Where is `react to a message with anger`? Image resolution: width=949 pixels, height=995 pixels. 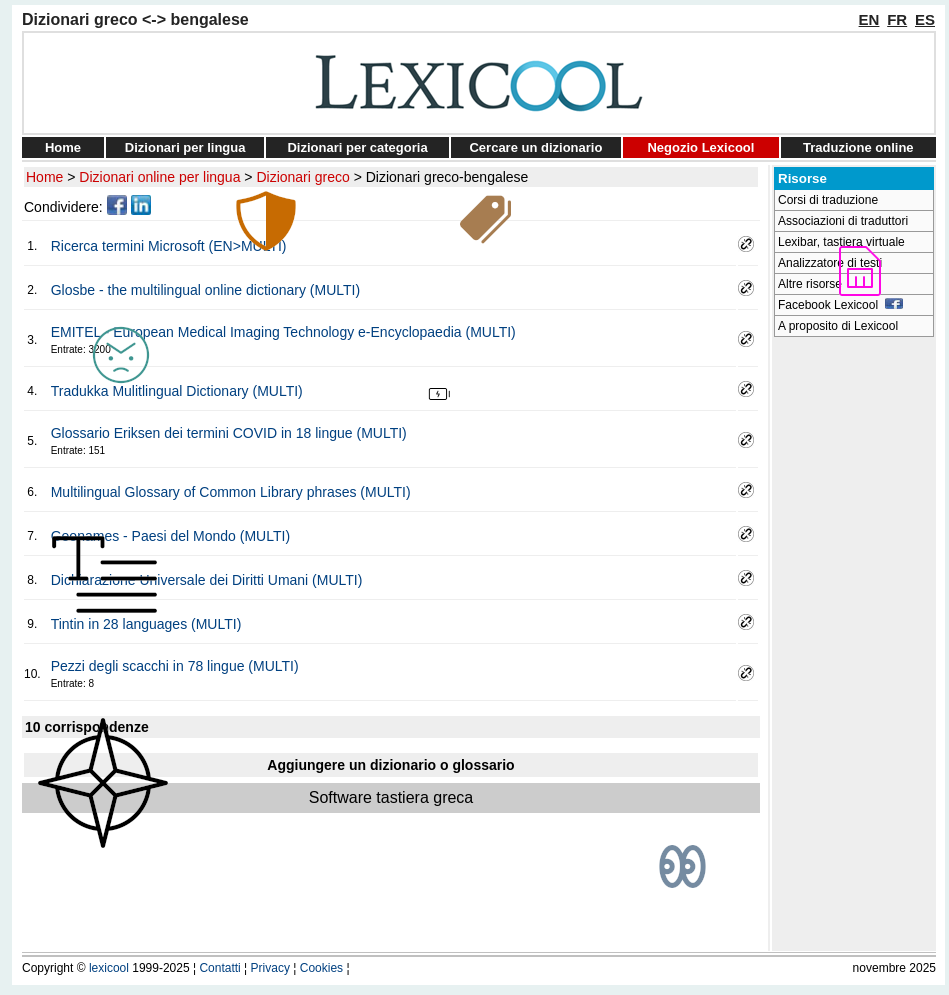
react to a message with anger is located at coordinates (121, 355).